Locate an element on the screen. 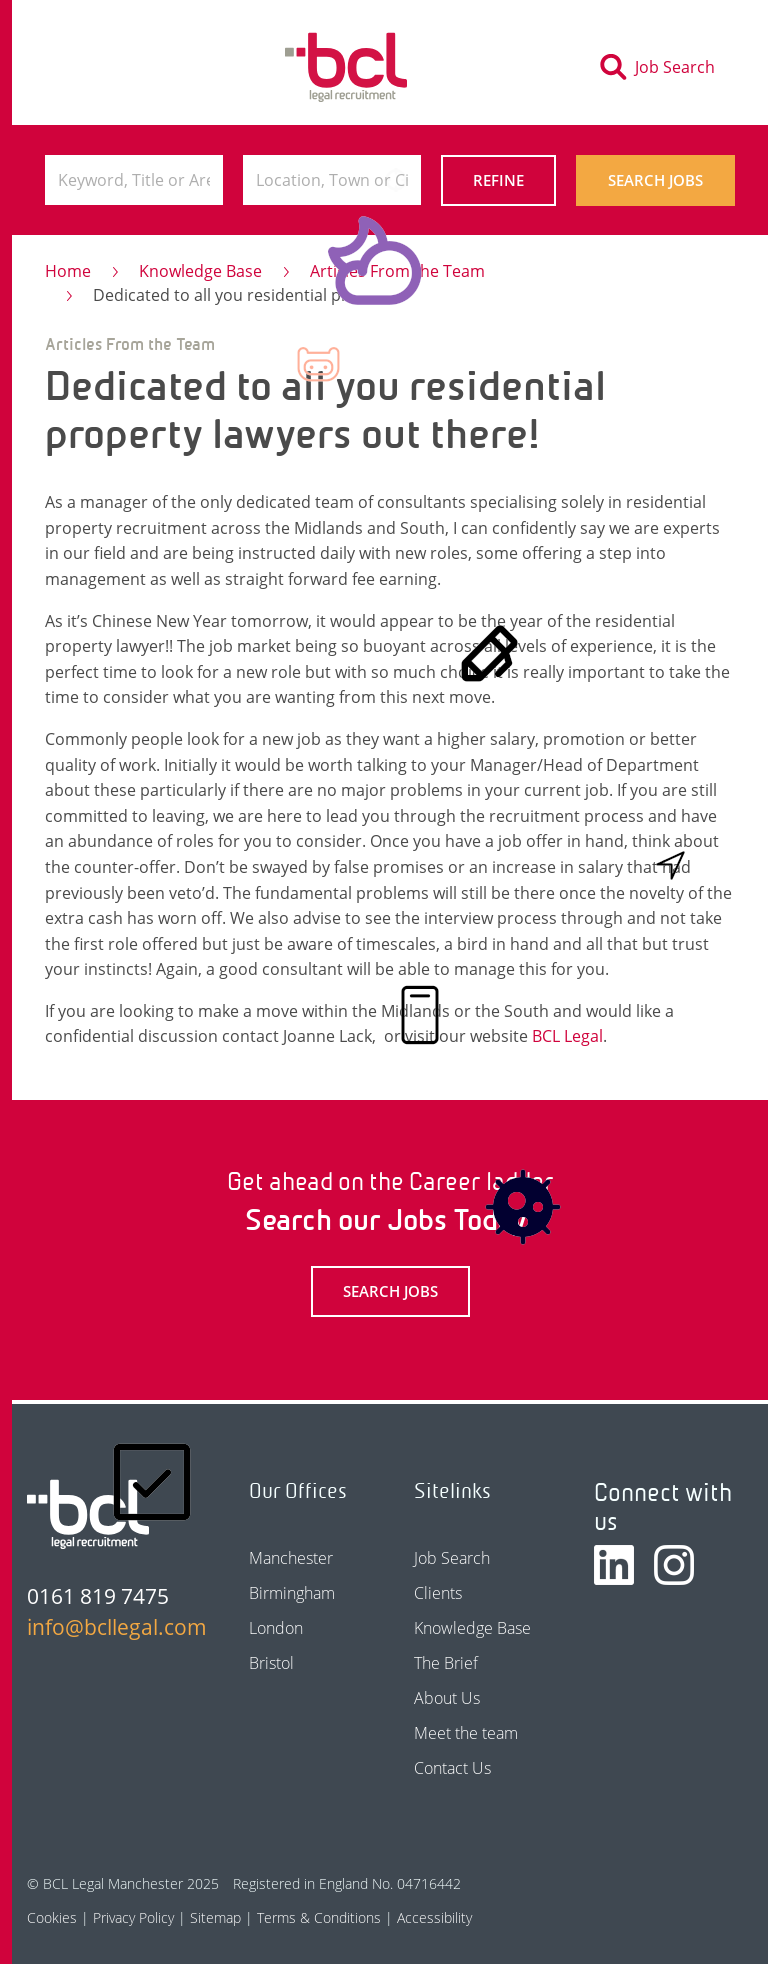 The image size is (768, 1964). get directions to a location is located at coordinates (670, 865).